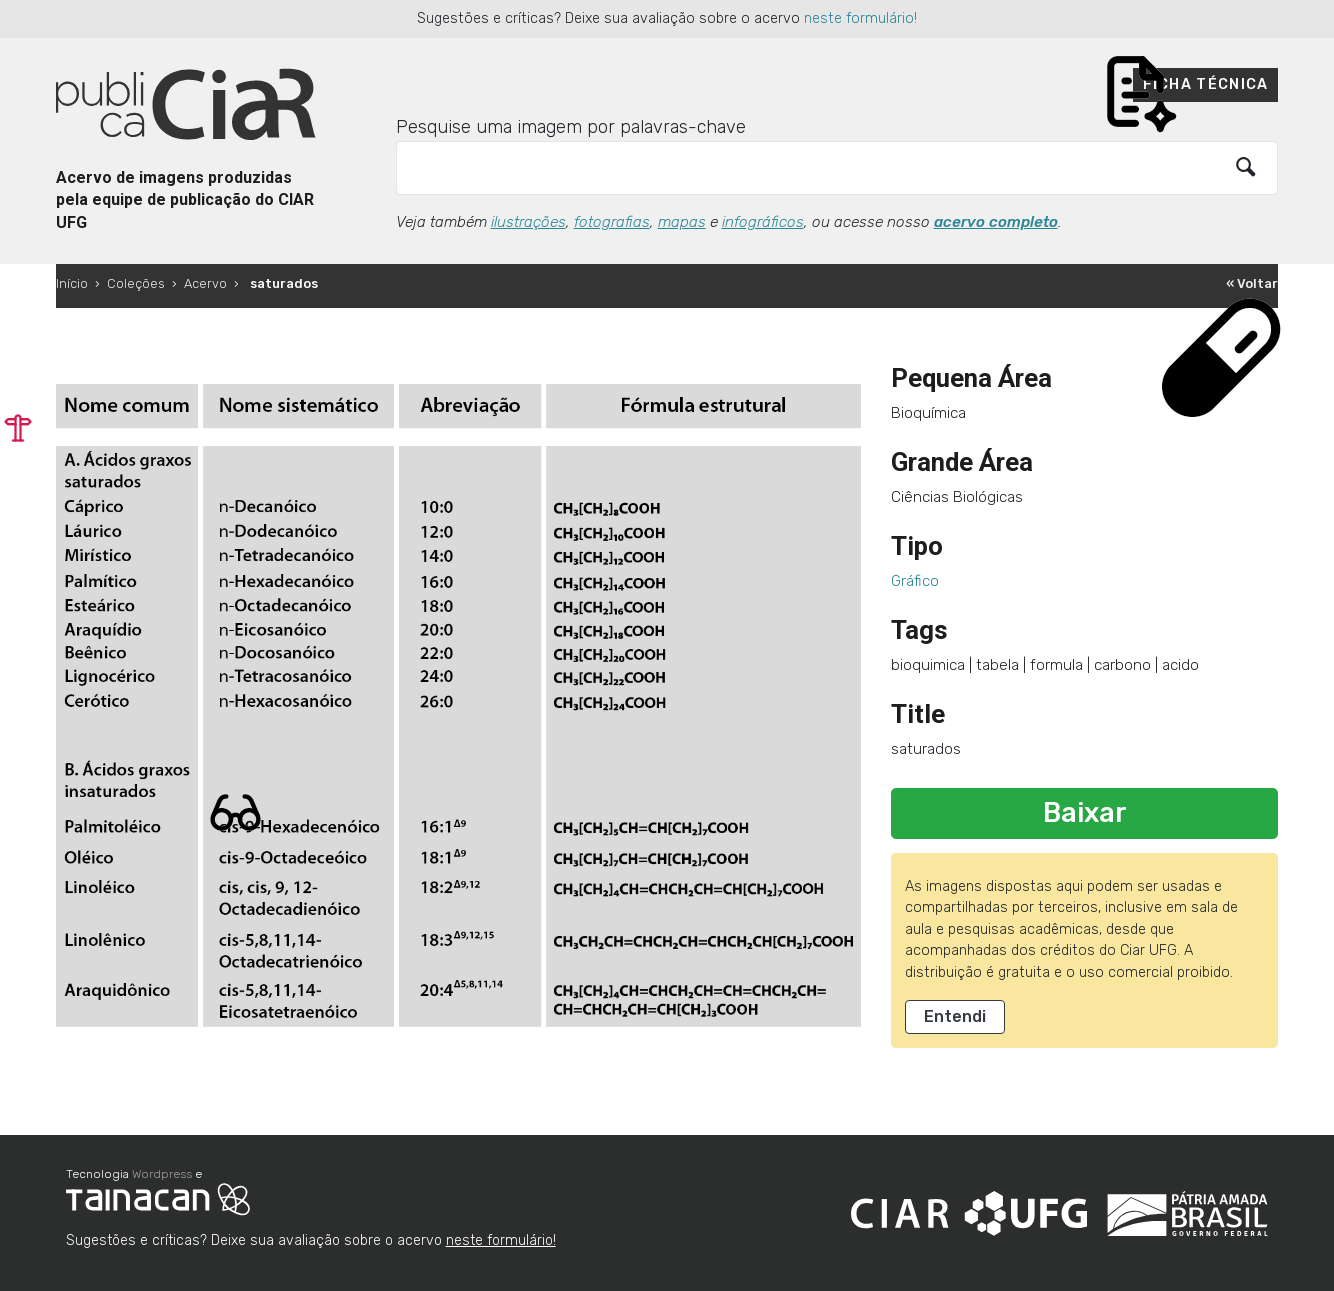  What do you see at coordinates (235, 812) in the screenshot?
I see `enable reading mode` at bounding box center [235, 812].